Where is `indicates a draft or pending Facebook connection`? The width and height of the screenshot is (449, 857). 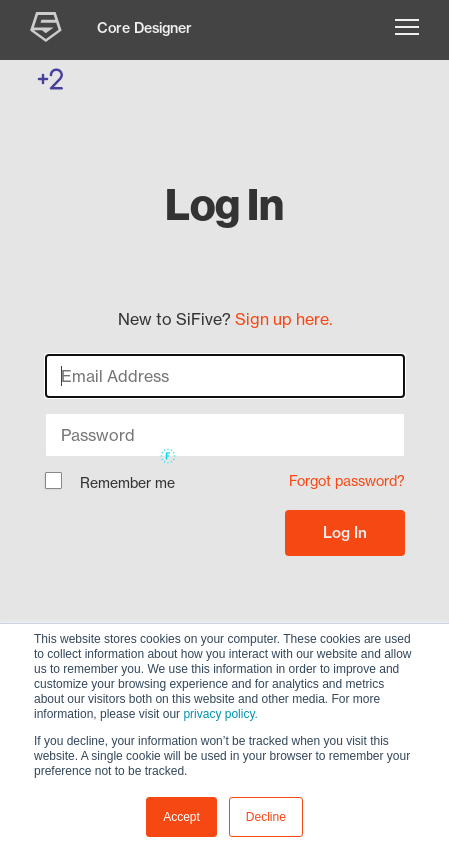 indicates a draft or pending Facebook connection is located at coordinates (168, 456).